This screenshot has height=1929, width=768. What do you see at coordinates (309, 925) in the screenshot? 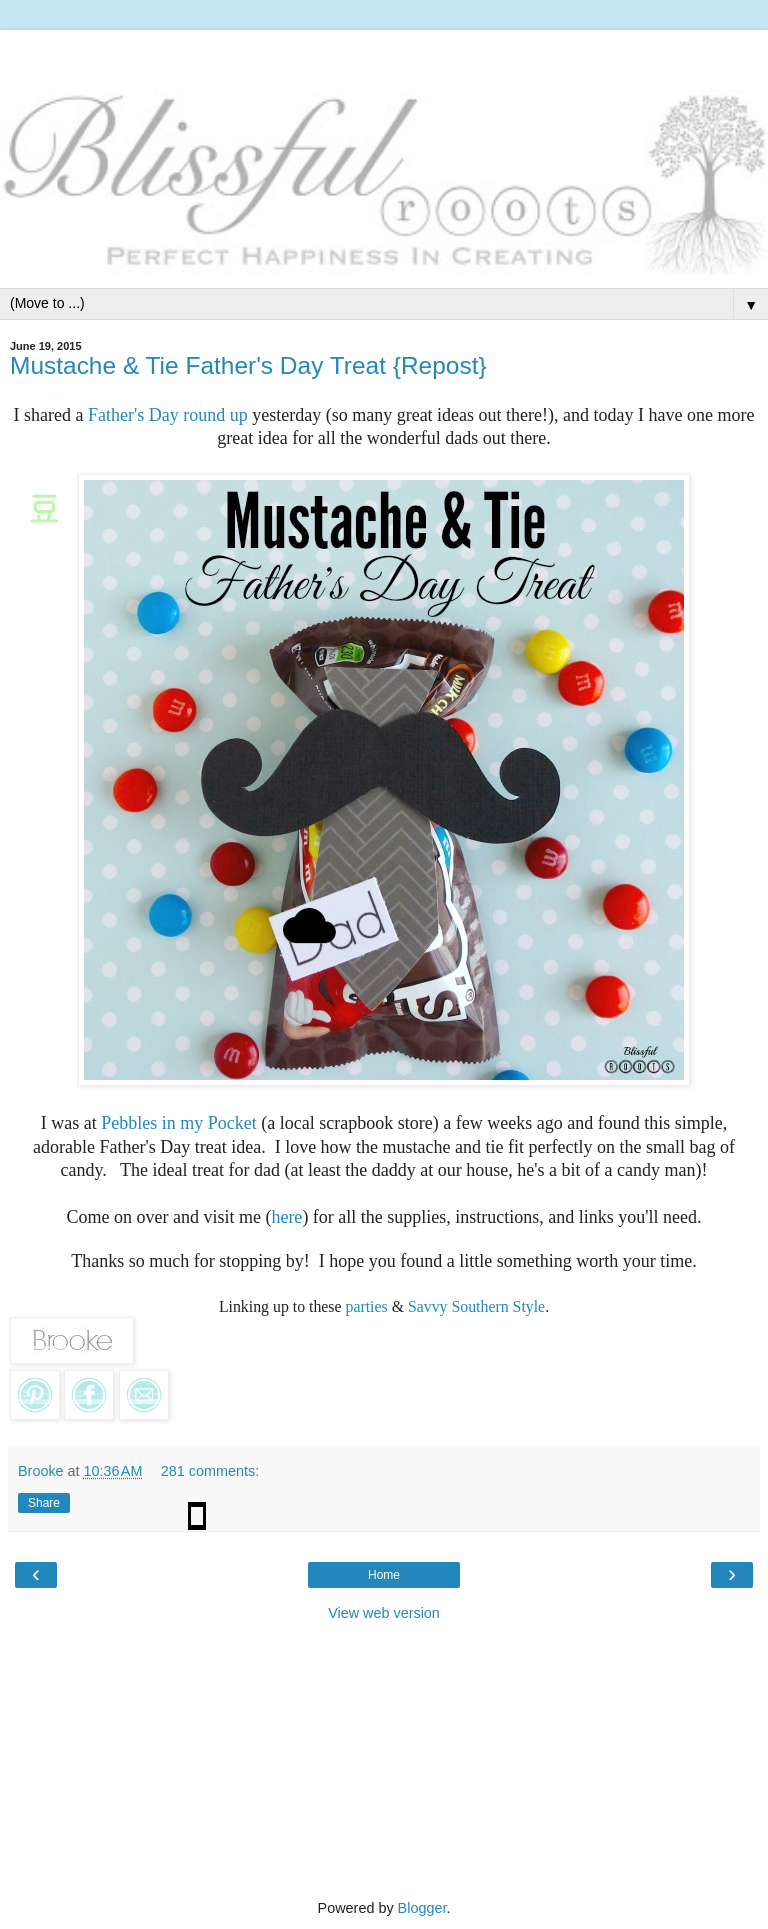
I see `access cloud storage` at bounding box center [309, 925].